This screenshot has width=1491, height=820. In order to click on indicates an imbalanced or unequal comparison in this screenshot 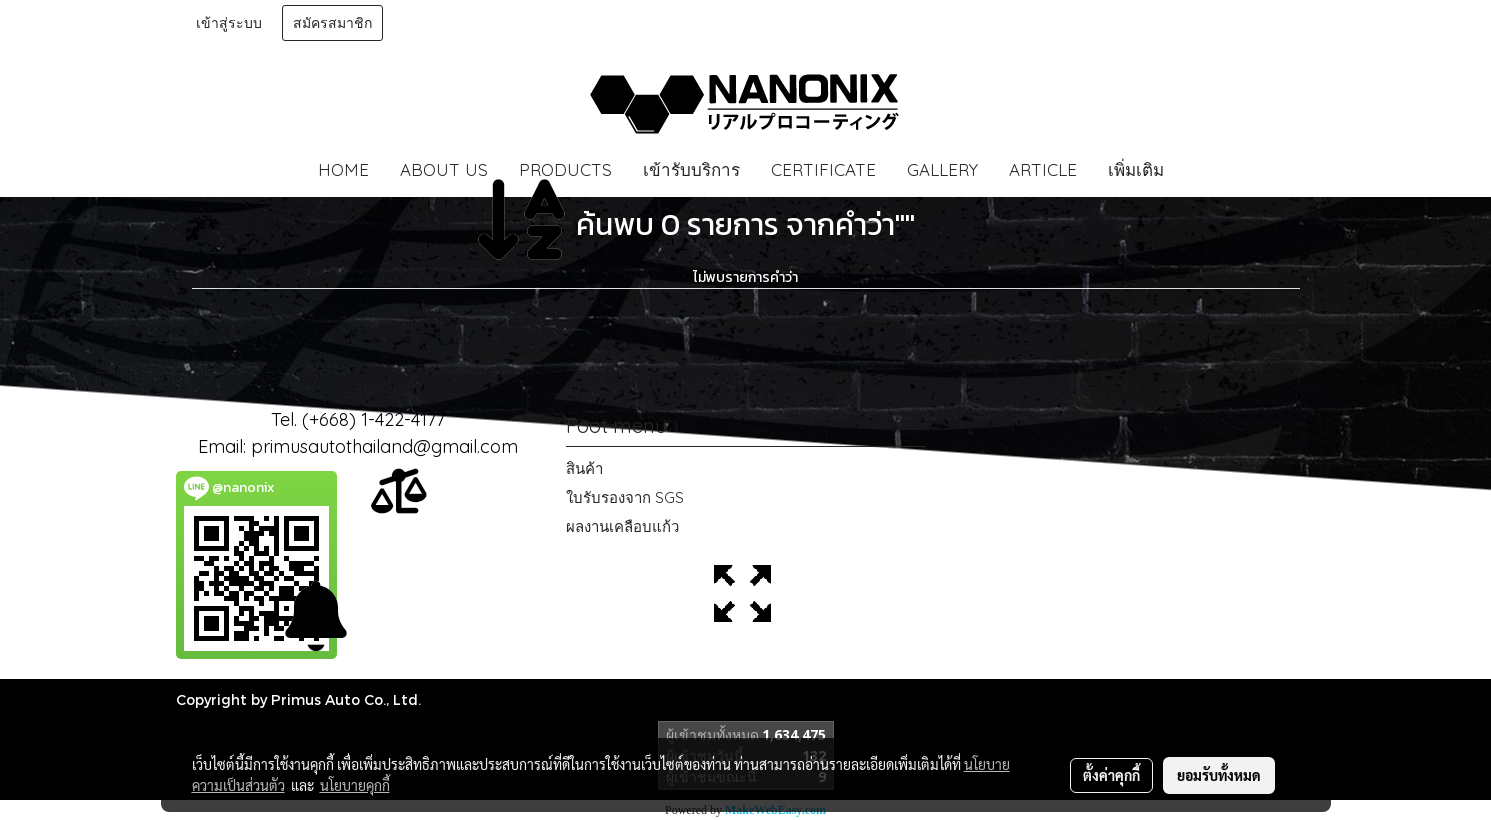, I will do `click(399, 491)`.